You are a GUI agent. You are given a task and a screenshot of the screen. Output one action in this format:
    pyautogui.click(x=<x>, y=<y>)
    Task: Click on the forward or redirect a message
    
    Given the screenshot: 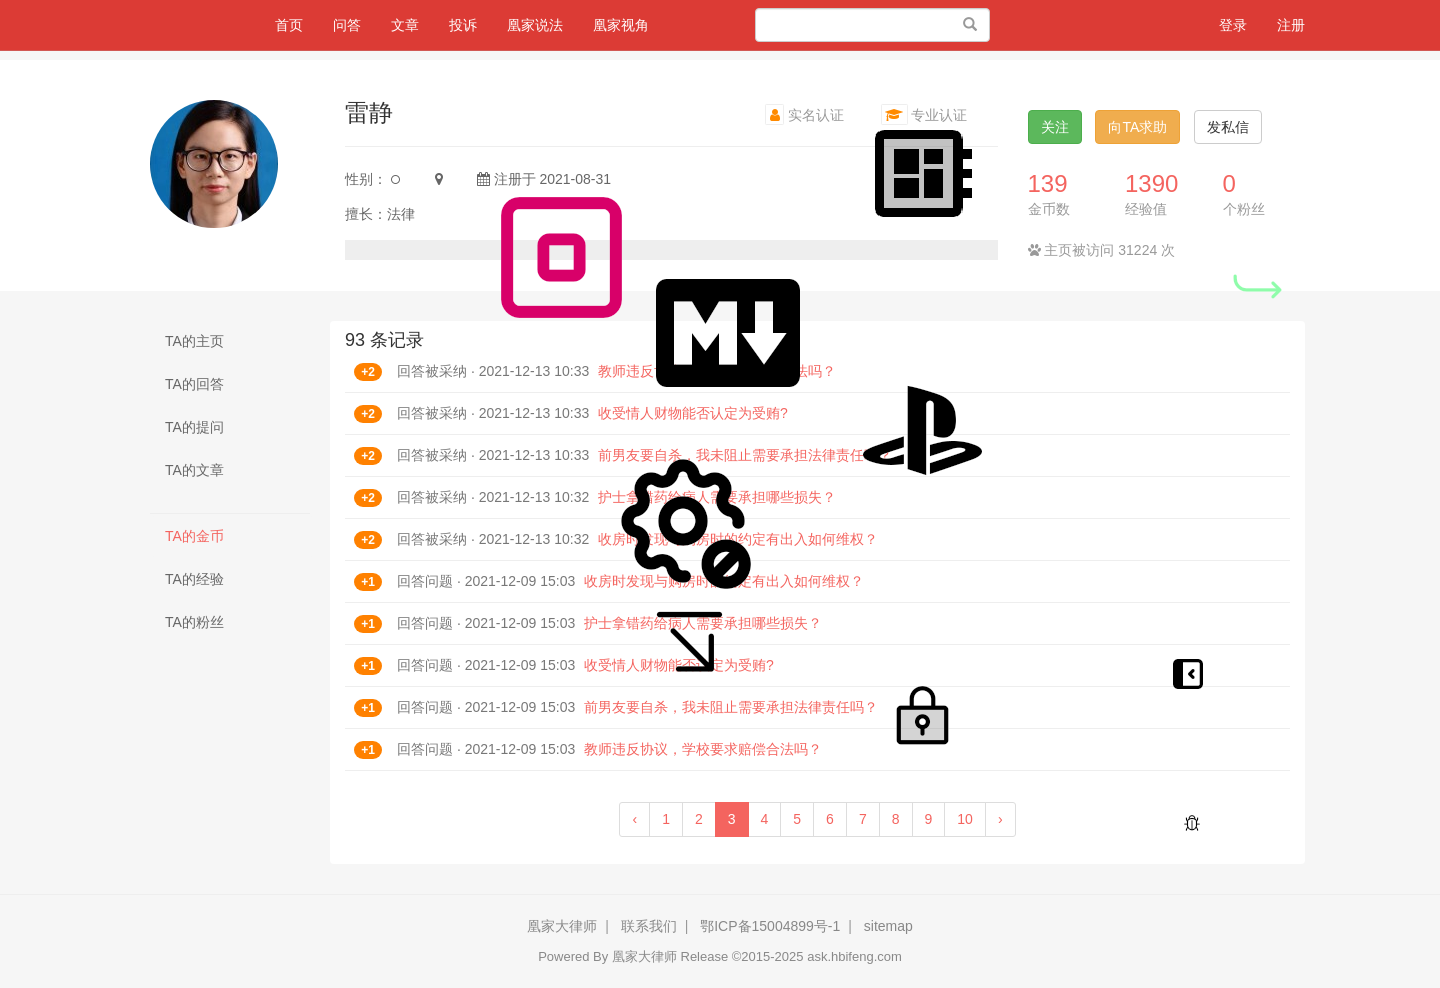 What is the action you would take?
    pyautogui.click(x=1257, y=286)
    